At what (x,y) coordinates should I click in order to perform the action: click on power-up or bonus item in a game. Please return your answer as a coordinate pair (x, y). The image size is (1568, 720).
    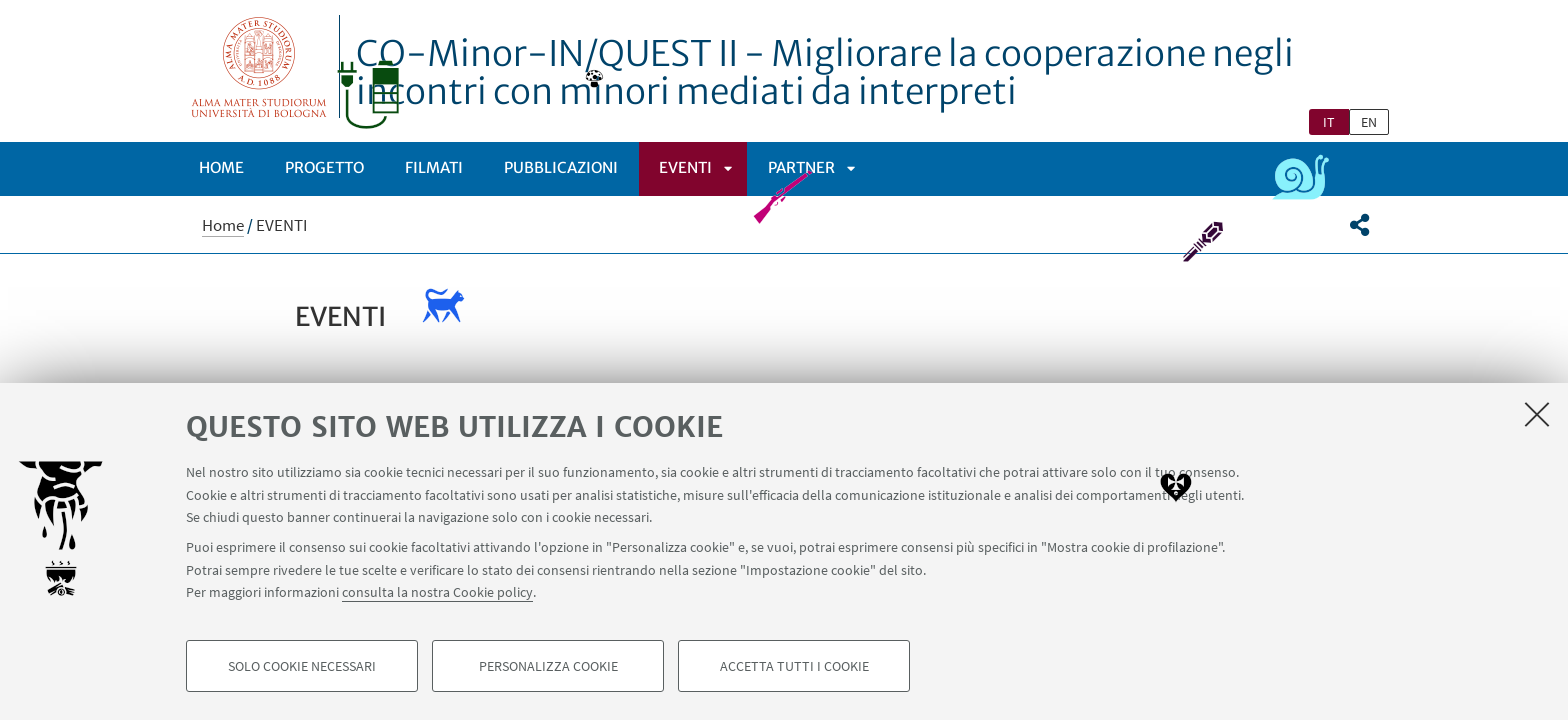
    Looking at the image, I should click on (594, 78).